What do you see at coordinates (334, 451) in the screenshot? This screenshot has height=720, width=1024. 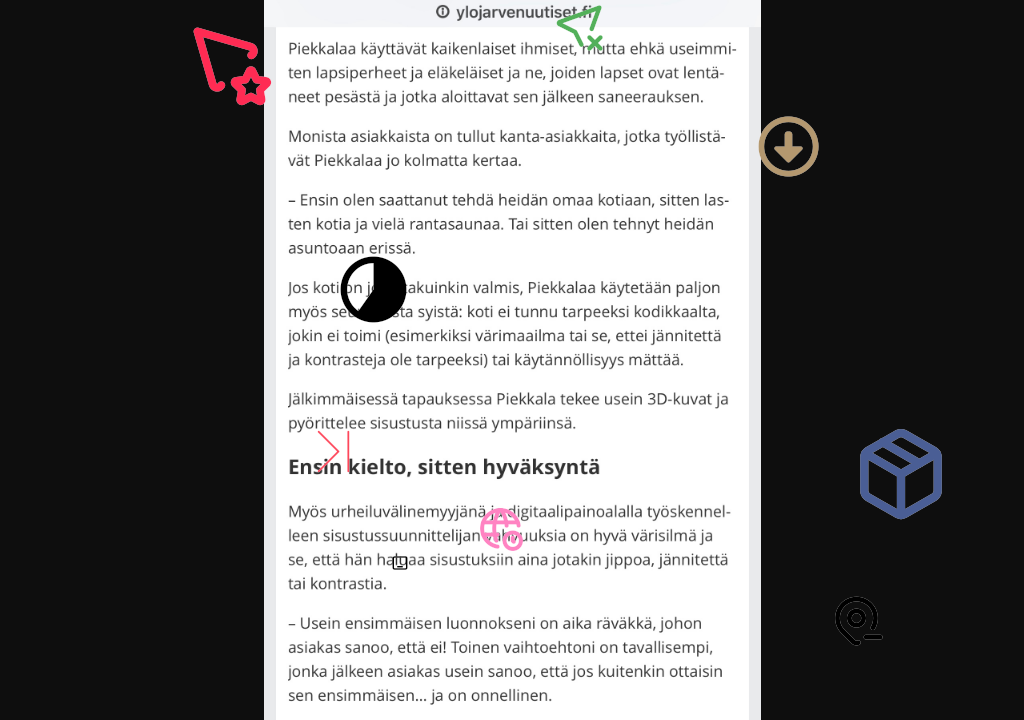 I see `skip to end of content` at bounding box center [334, 451].